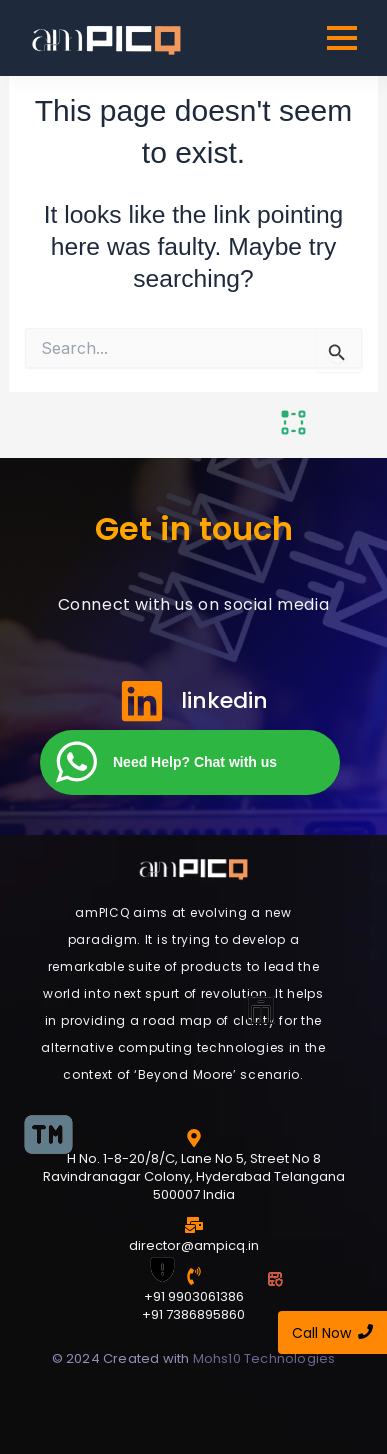  I want to click on enable firewall protection, so click(275, 1279).